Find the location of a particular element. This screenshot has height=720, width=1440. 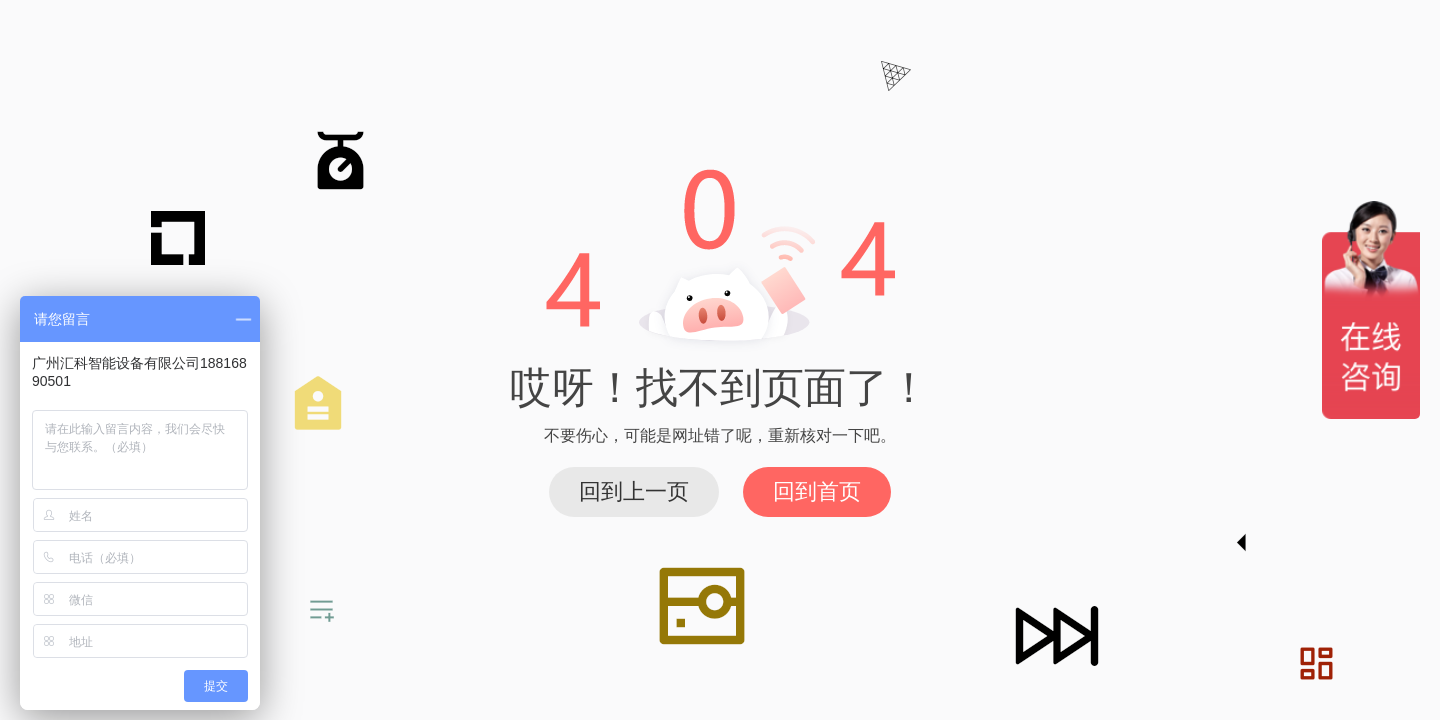

skip to the end of the current track is located at coordinates (1057, 636).